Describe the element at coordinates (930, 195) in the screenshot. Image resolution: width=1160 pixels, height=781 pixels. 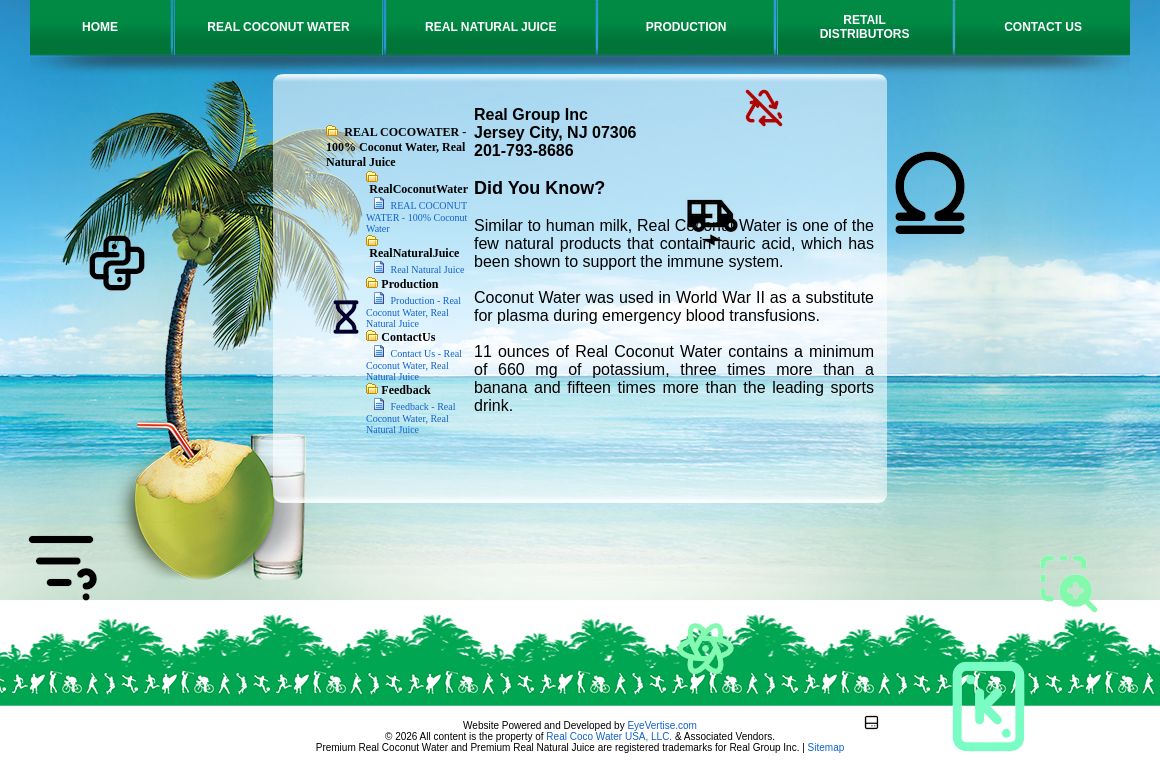
I see `libra zodiac sign symbol` at that location.